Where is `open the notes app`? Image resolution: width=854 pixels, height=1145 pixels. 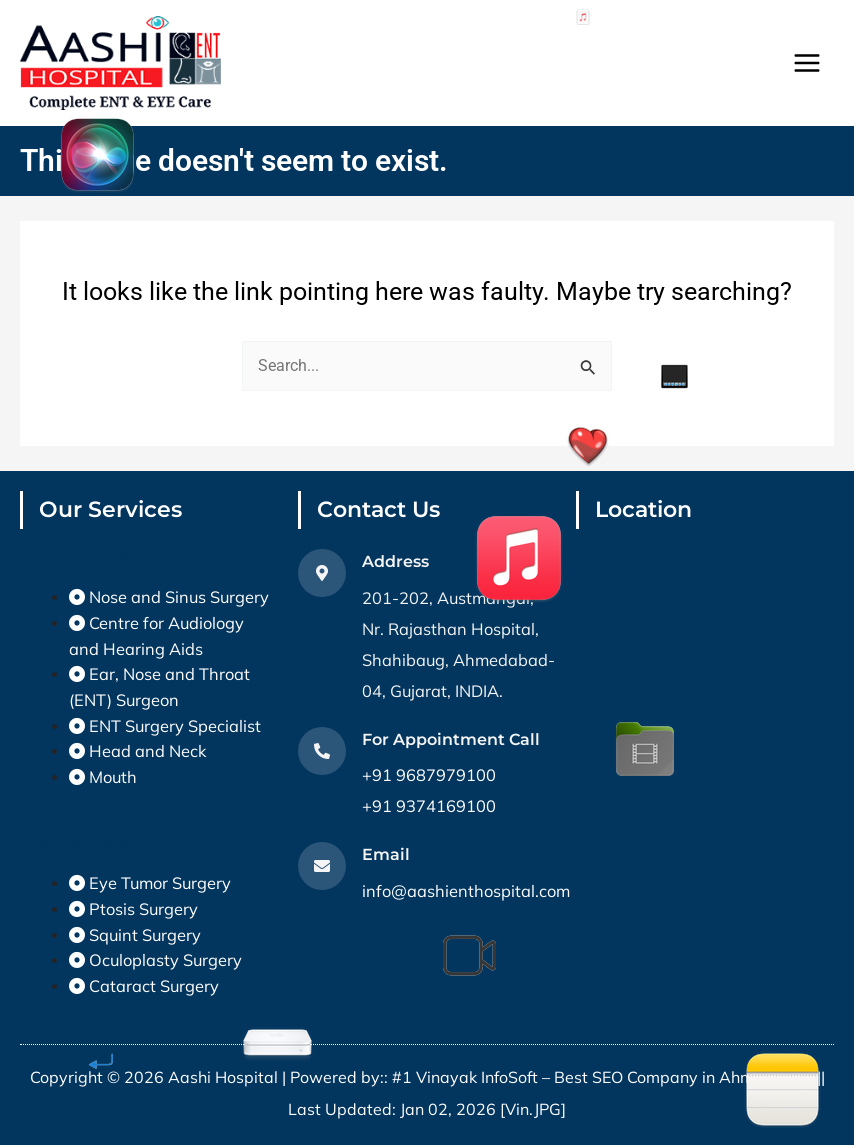 open the notes app is located at coordinates (782, 1089).